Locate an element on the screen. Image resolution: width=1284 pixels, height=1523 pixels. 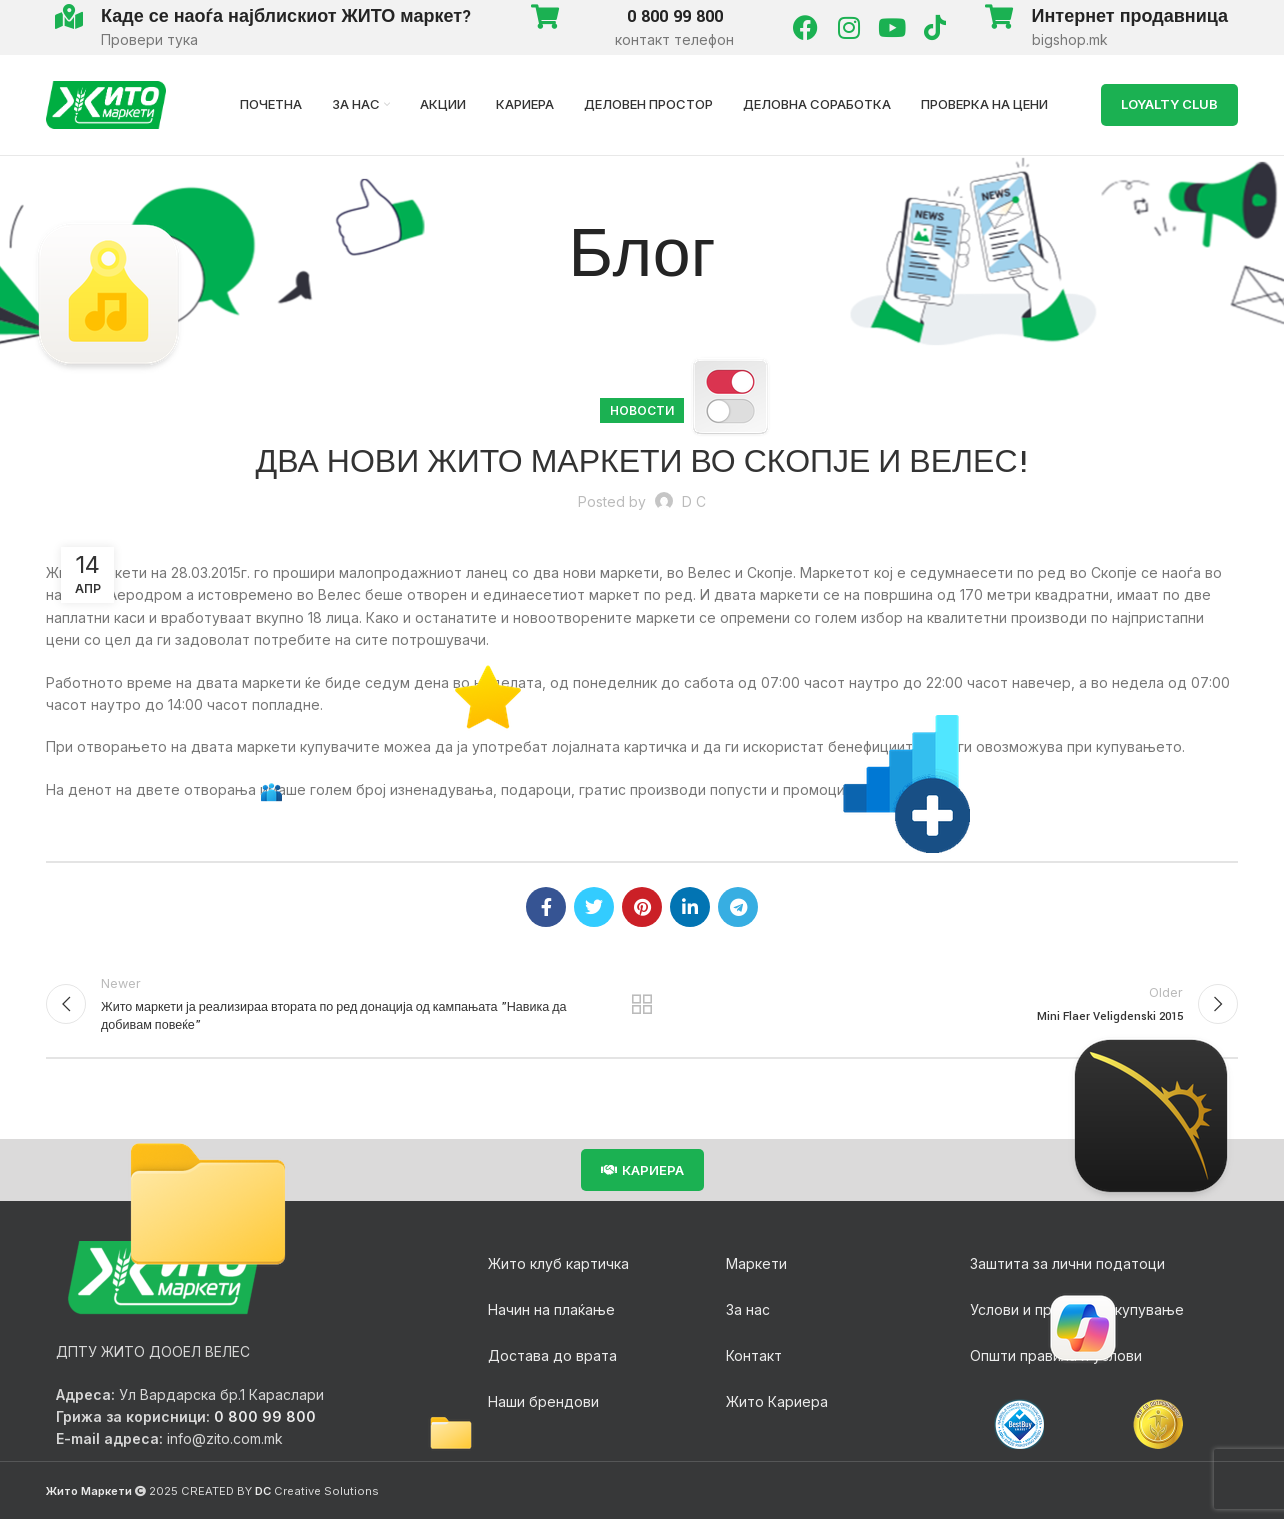
open the plans app is located at coordinates (901, 784).